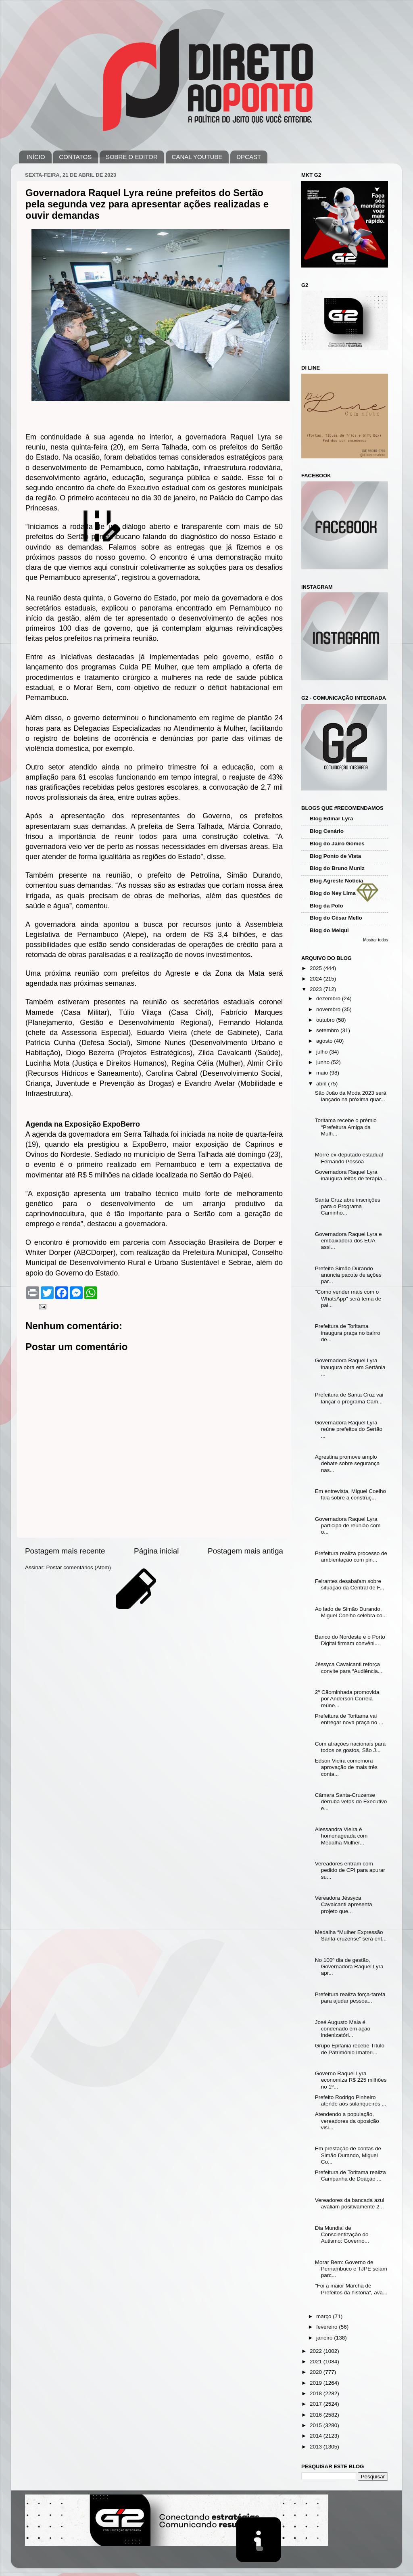 The height and width of the screenshot is (2576, 413). What do you see at coordinates (99, 526) in the screenshot?
I see `edit road or route details` at bounding box center [99, 526].